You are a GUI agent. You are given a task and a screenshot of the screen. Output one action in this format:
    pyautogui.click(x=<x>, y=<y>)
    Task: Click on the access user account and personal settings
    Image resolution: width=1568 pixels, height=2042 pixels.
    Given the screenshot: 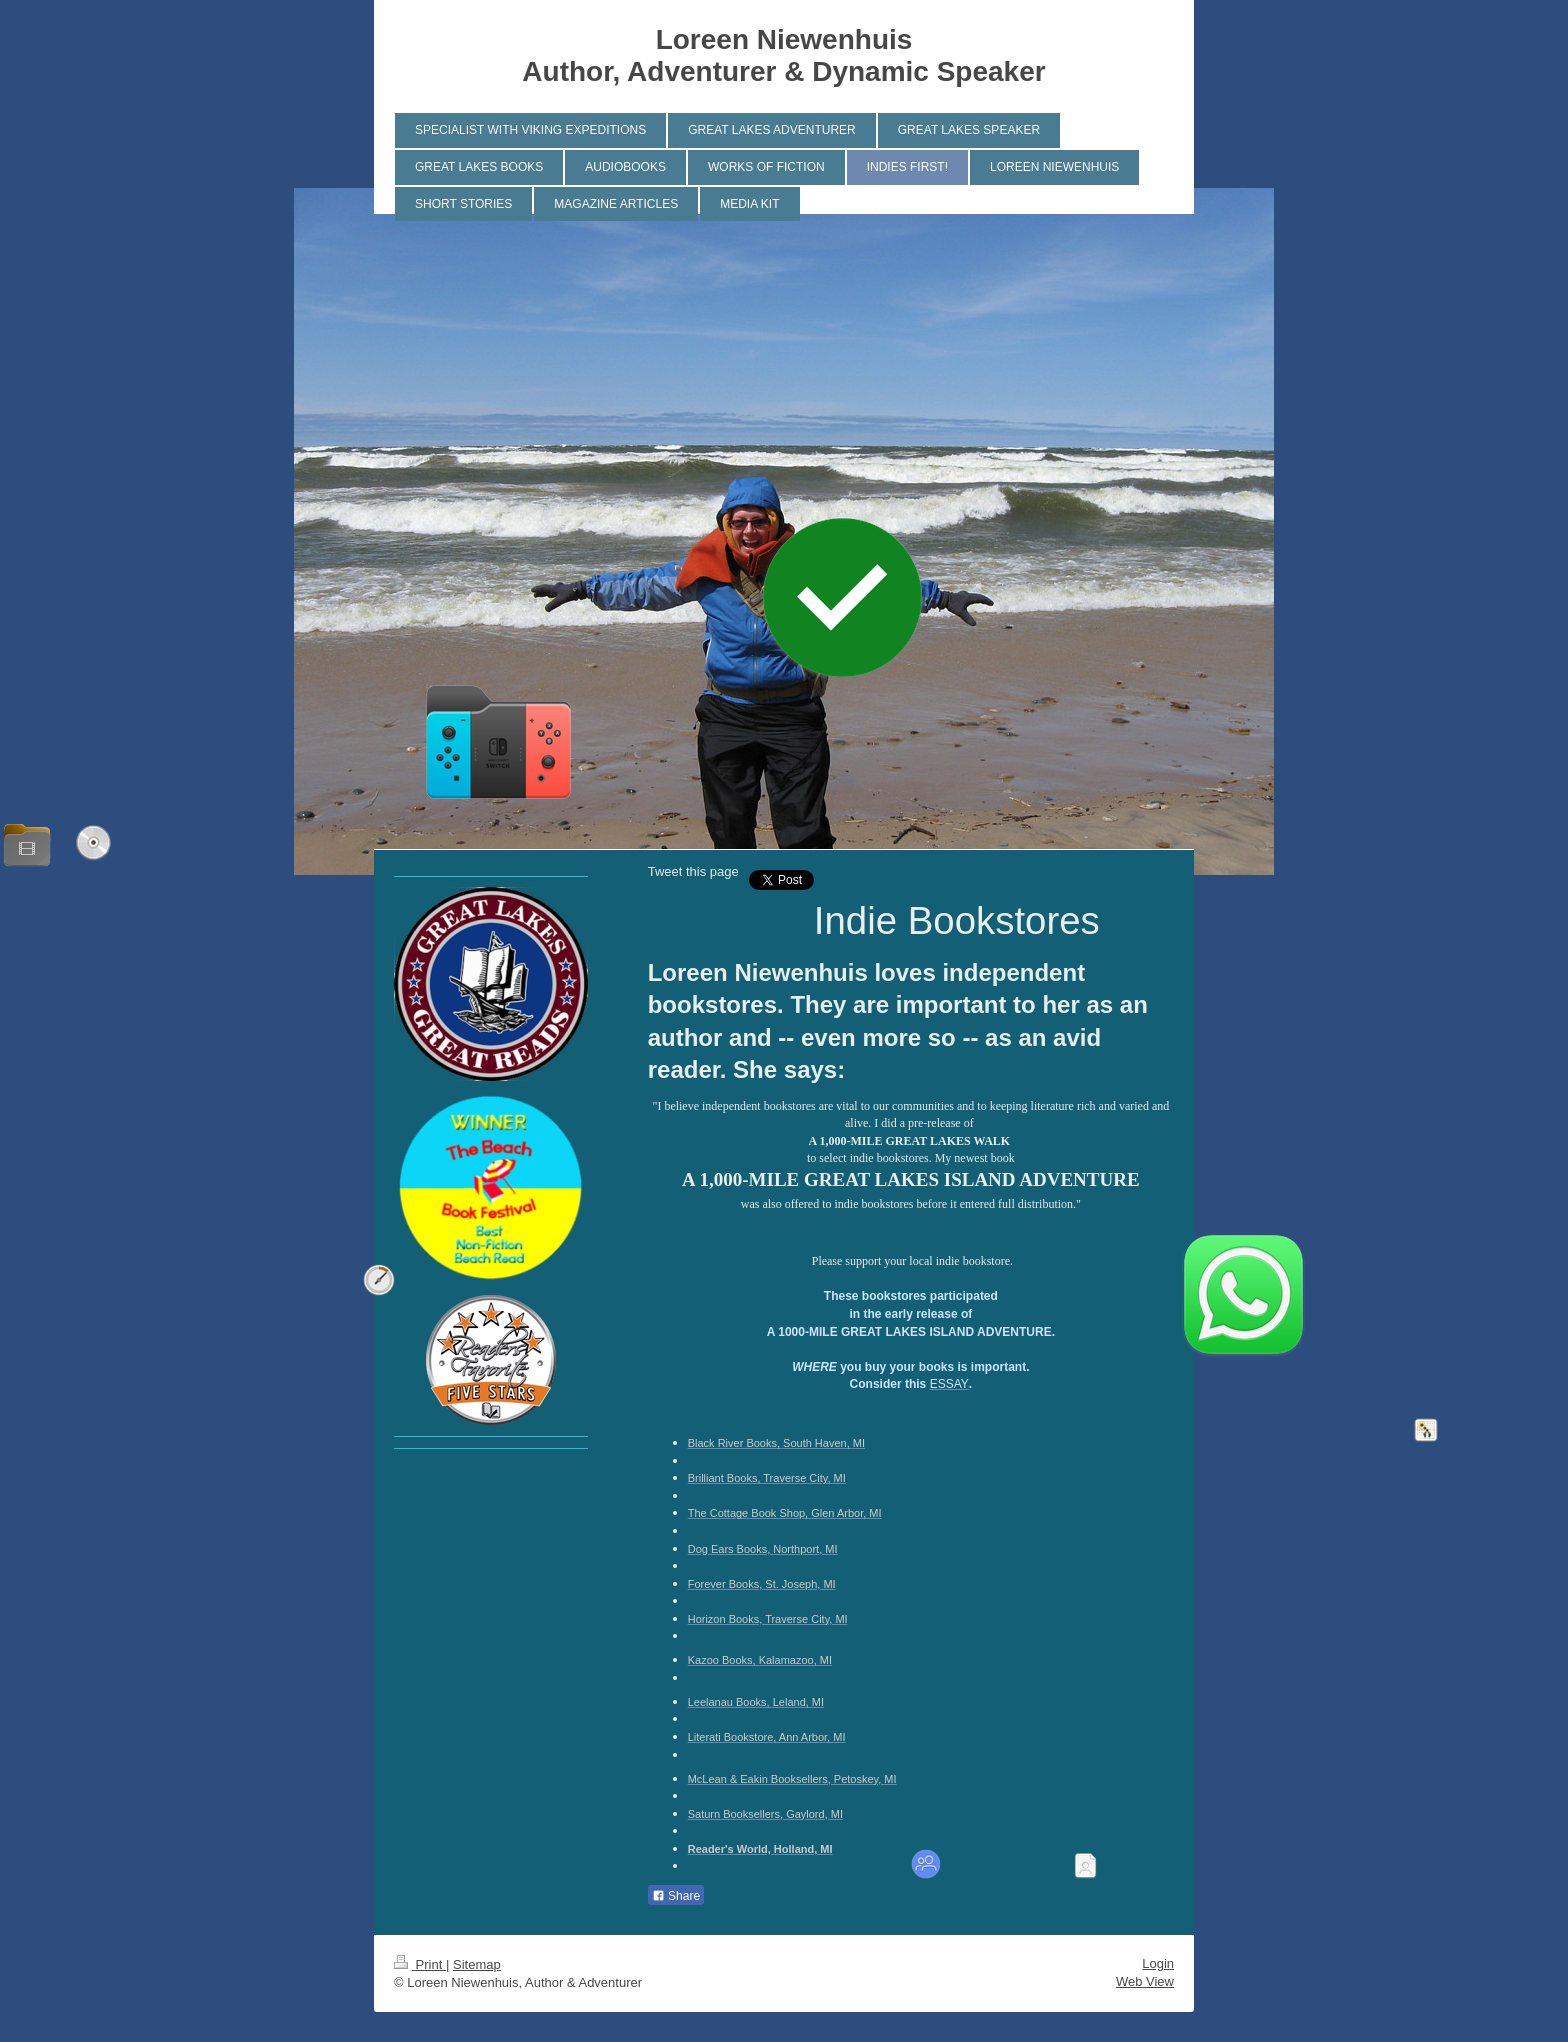 What is the action you would take?
    pyautogui.click(x=926, y=1864)
    